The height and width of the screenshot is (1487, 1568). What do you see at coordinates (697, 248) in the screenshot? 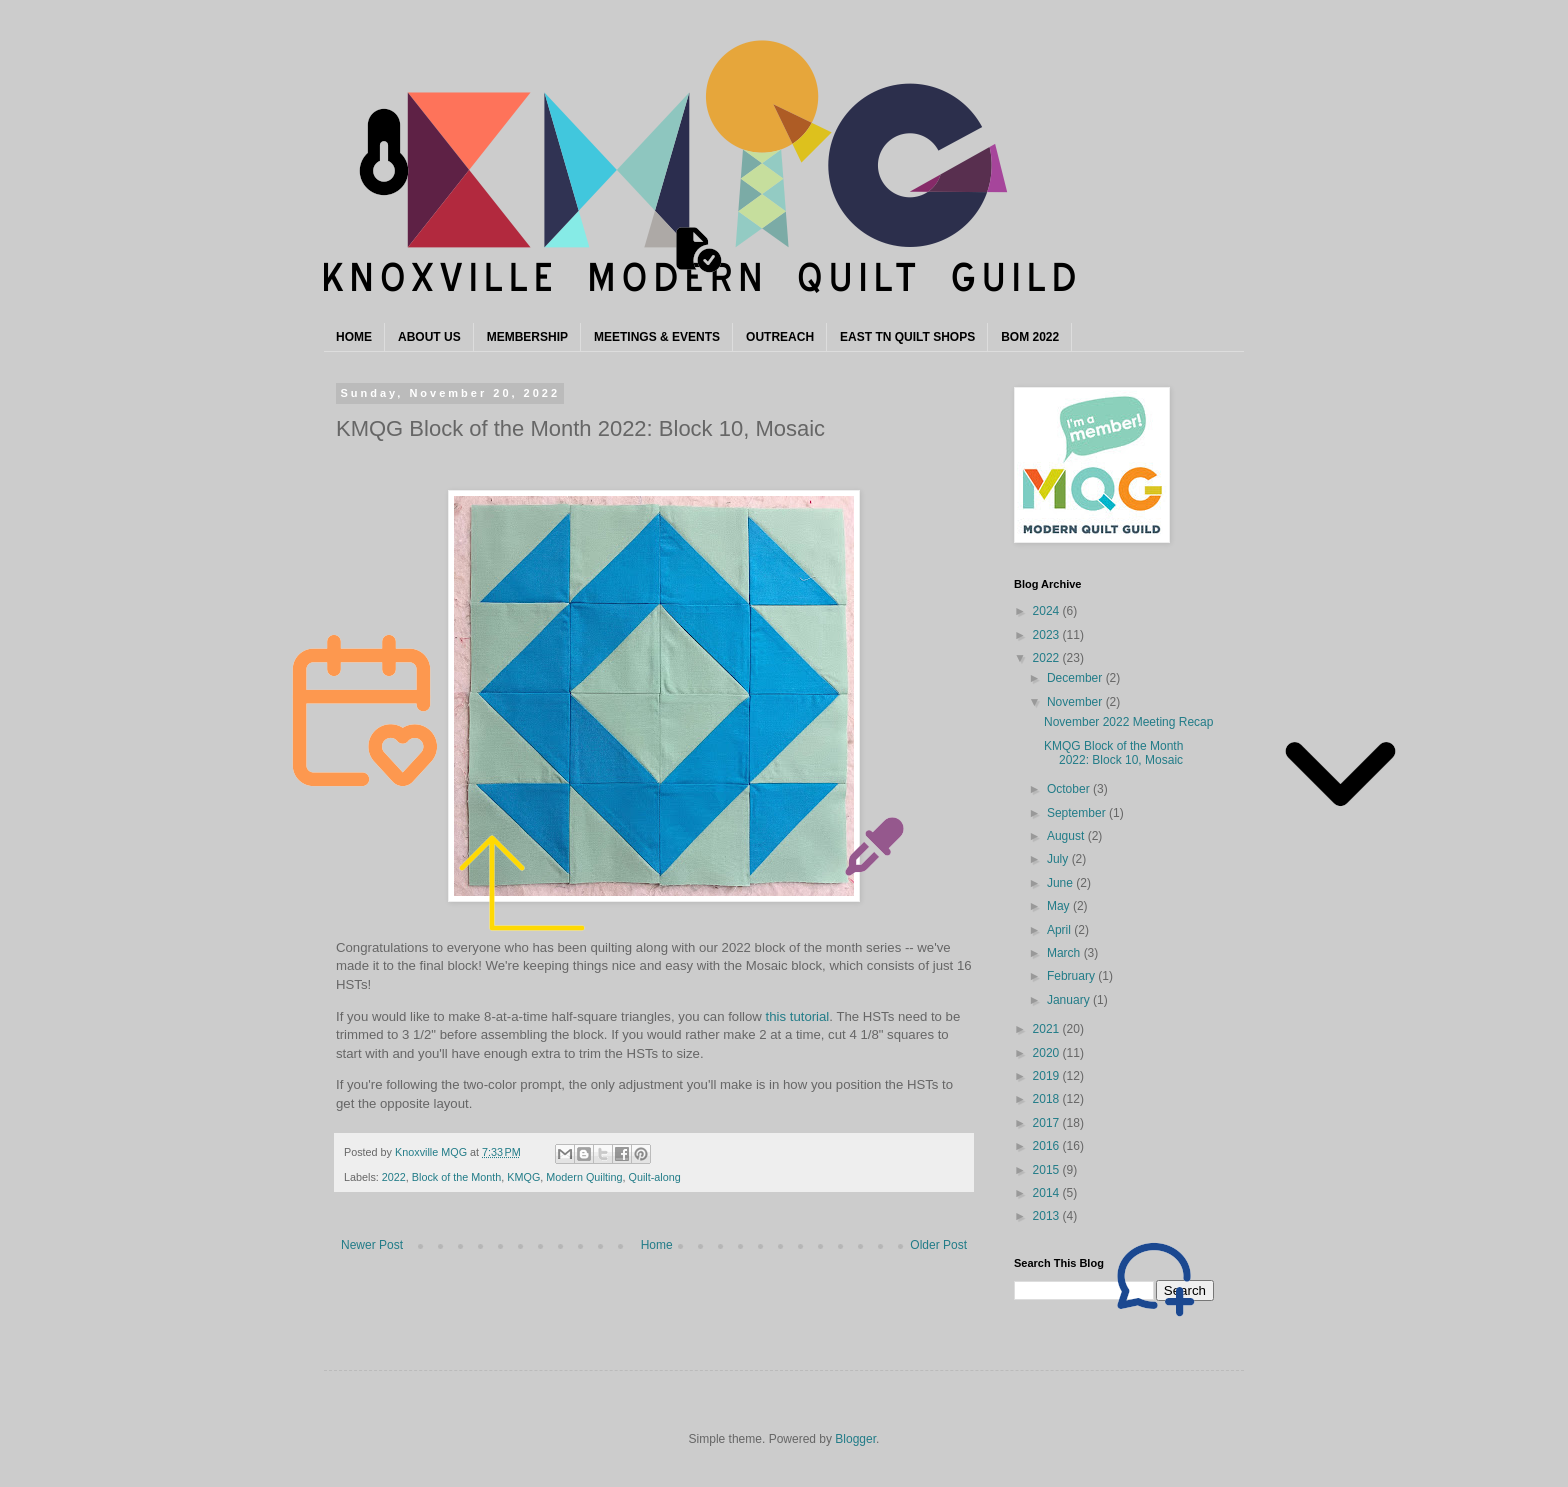
I see `file successfully uploaded or verified` at bounding box center [697, 248].